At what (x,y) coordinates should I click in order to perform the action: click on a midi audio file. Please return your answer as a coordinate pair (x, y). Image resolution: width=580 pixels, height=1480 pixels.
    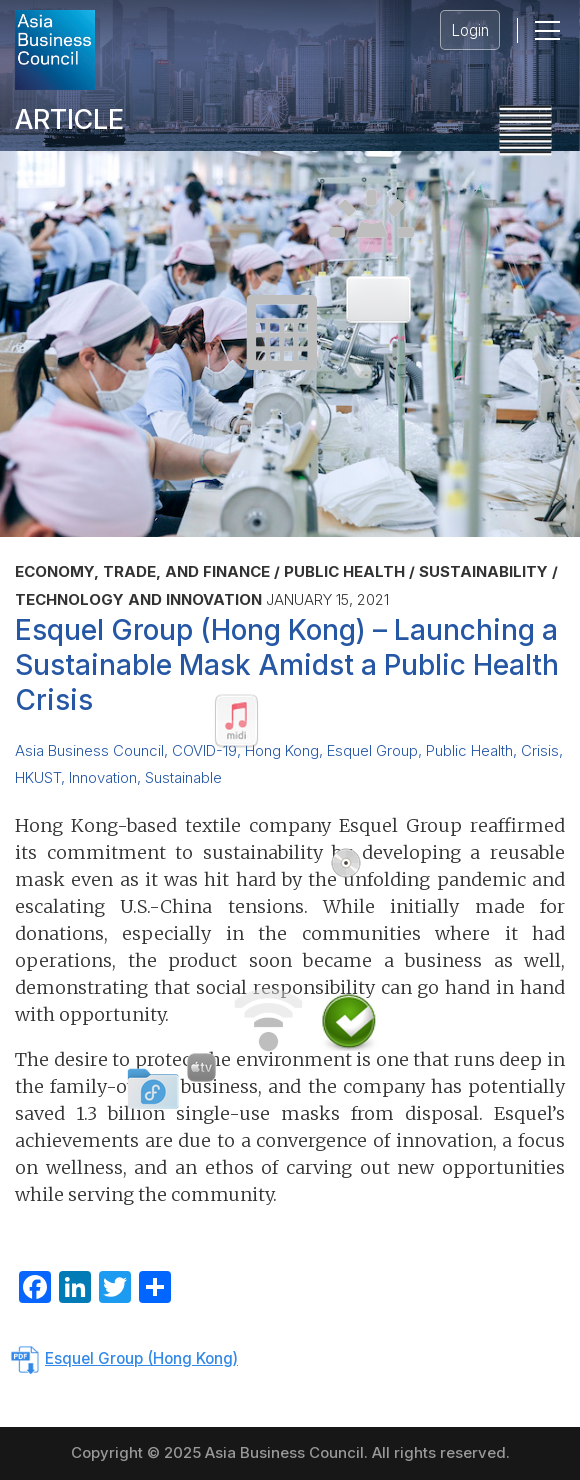
    Looking at the image, I should click on (236, 720).